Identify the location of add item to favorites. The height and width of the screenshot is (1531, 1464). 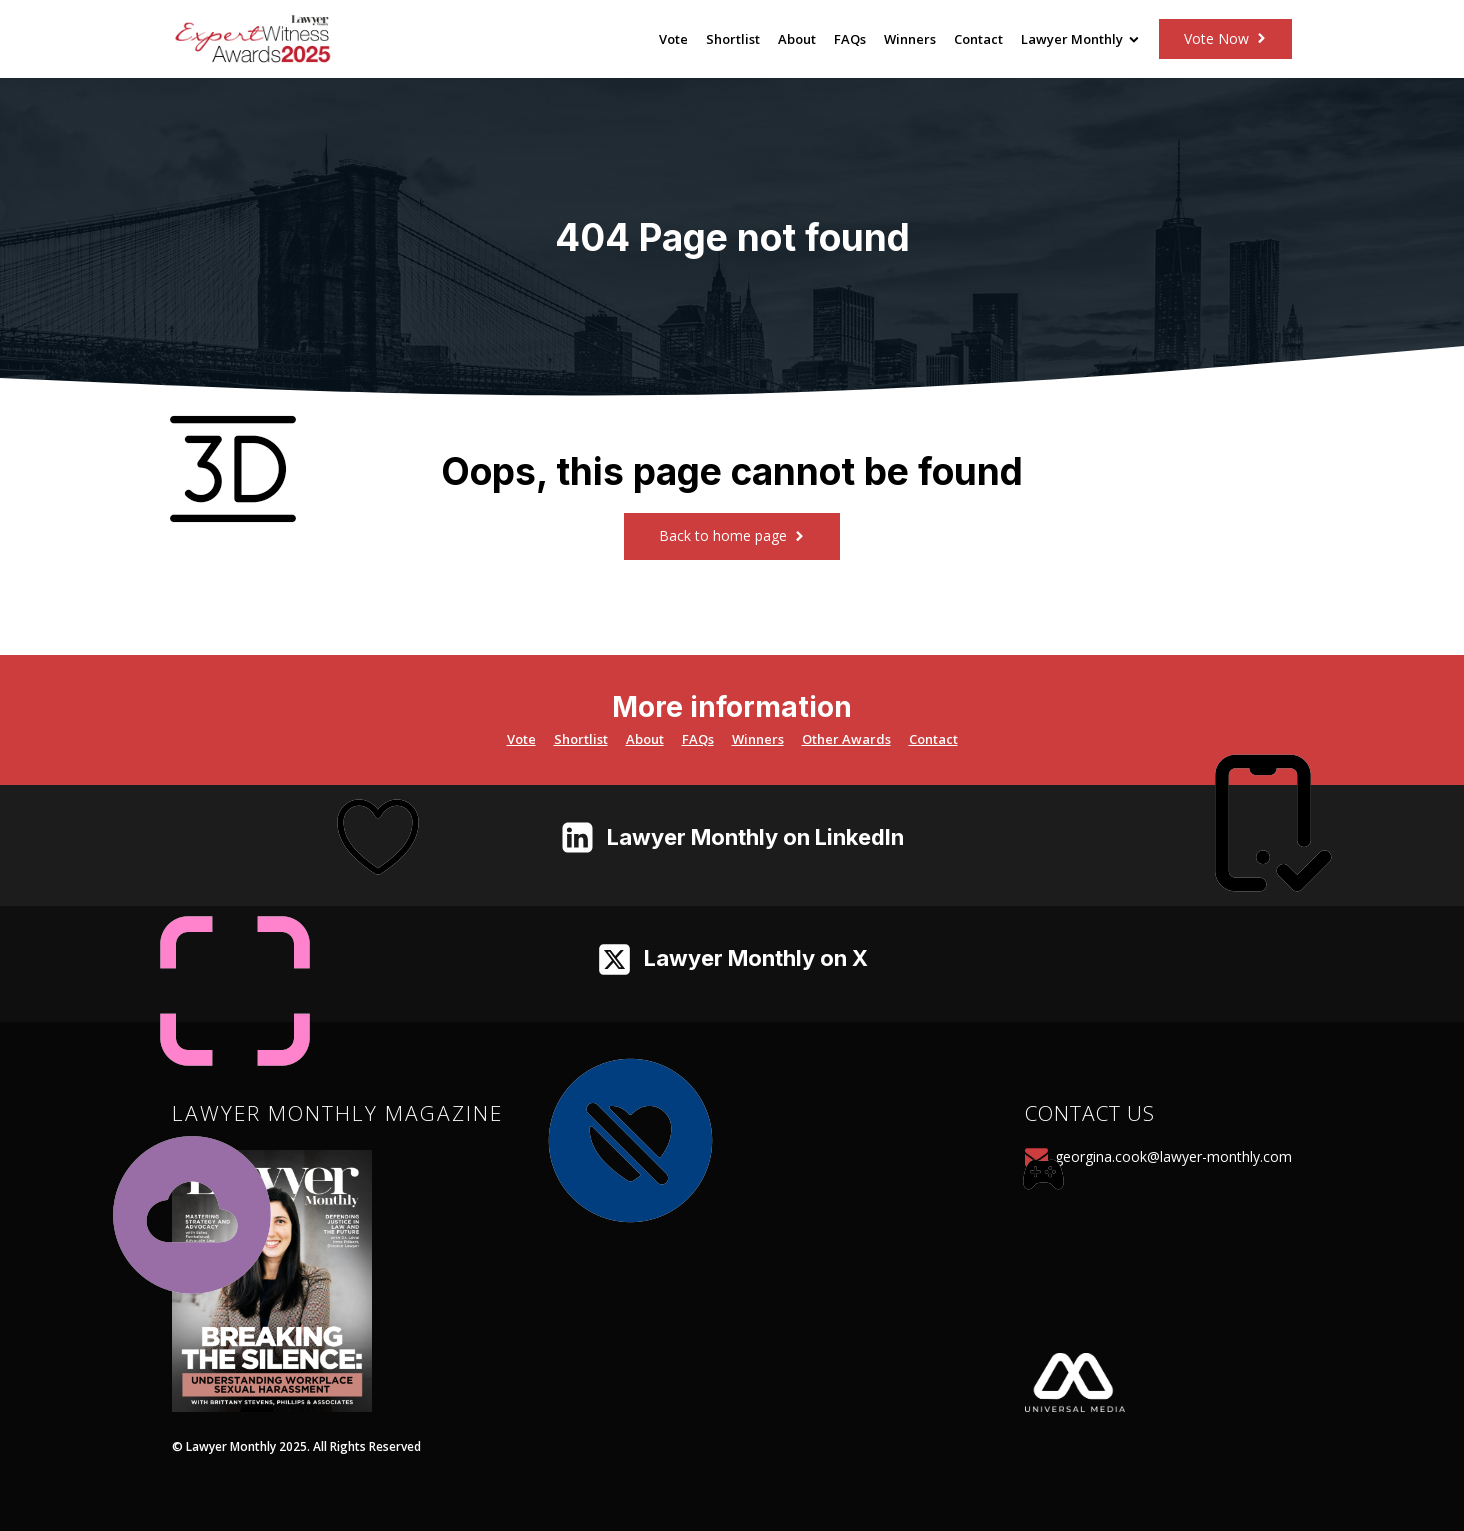
(378, 837).